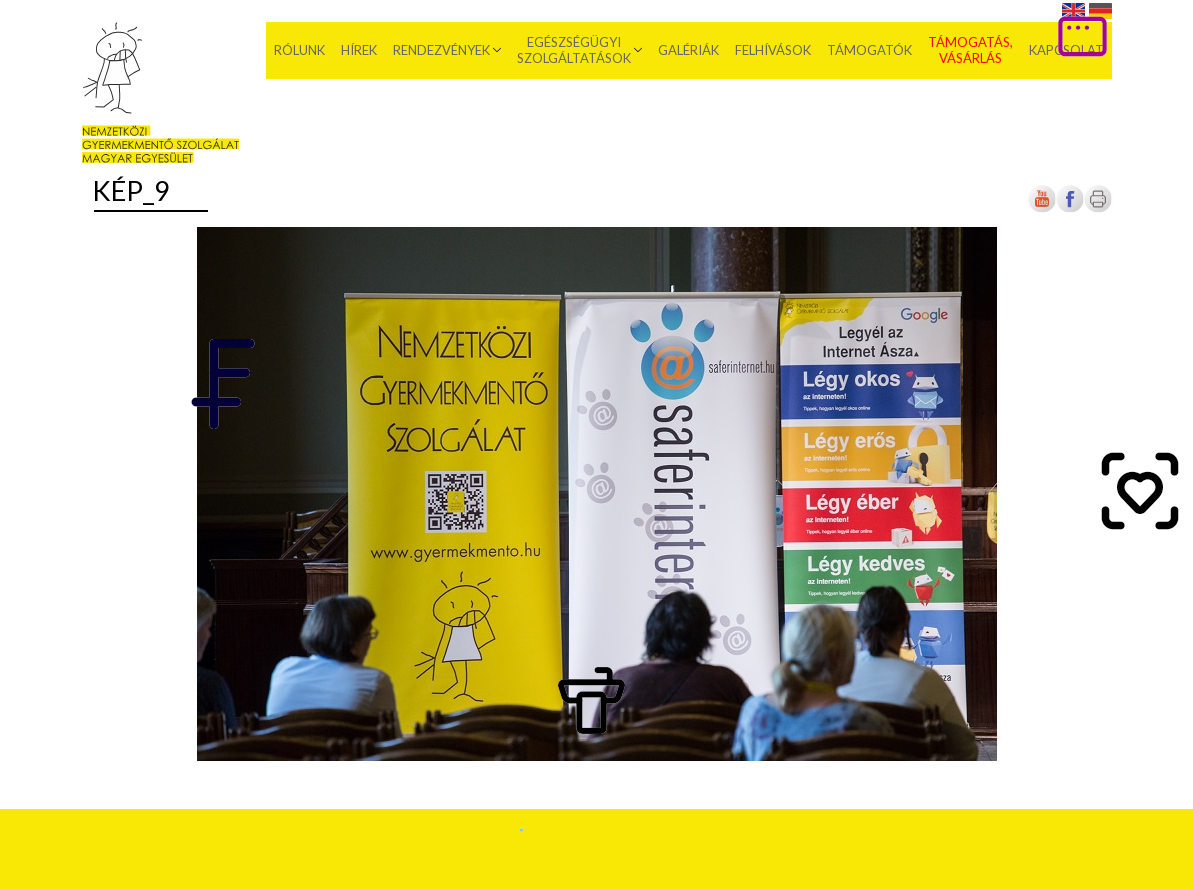 This screenshot has height=889, width=1193. I want to click on no signal or connection unavailable, so click(538, 816).